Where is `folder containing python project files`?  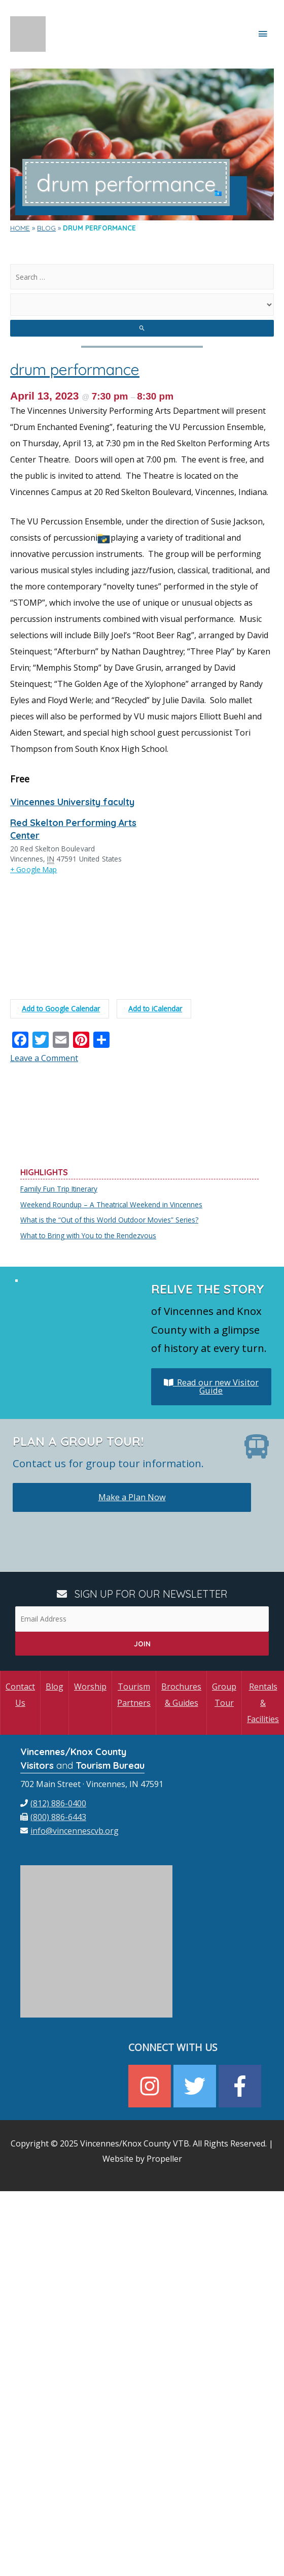
folder containing python project files is located at coordinates (103, 539).